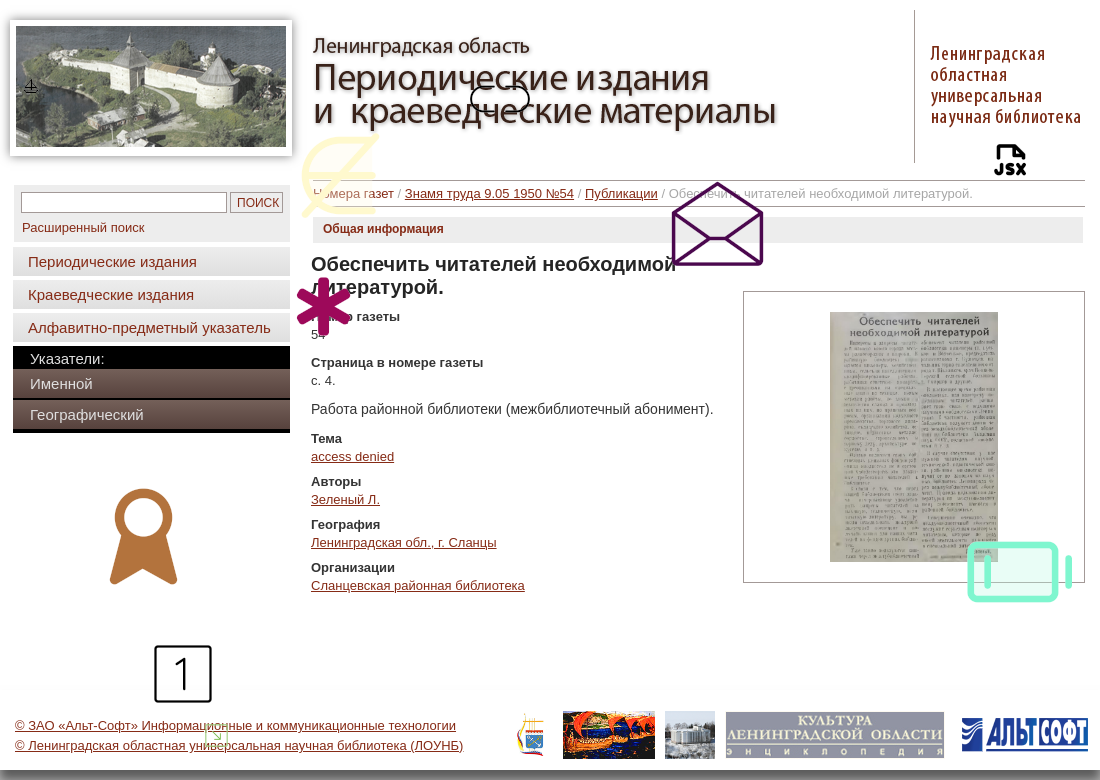 Image resolution: width=1100 pixels, height=780 pixels. I want to click on indicates low battery level, so click(1018, 572).